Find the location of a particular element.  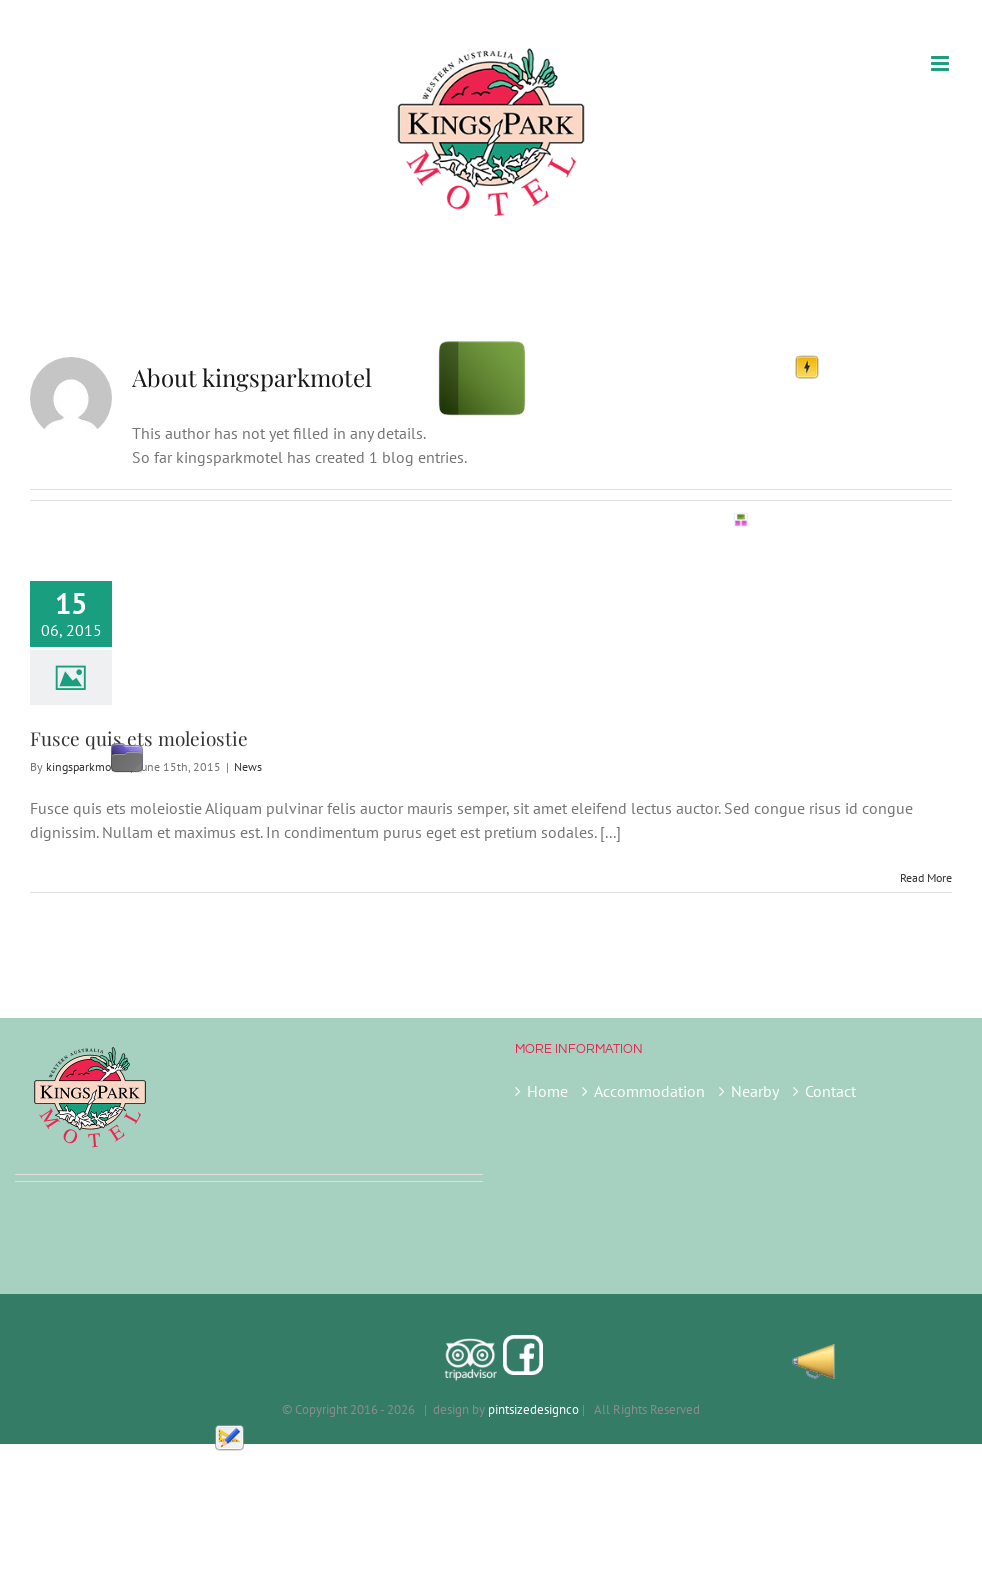

access utility and accessory applications is located at coordinates (229, 1437).